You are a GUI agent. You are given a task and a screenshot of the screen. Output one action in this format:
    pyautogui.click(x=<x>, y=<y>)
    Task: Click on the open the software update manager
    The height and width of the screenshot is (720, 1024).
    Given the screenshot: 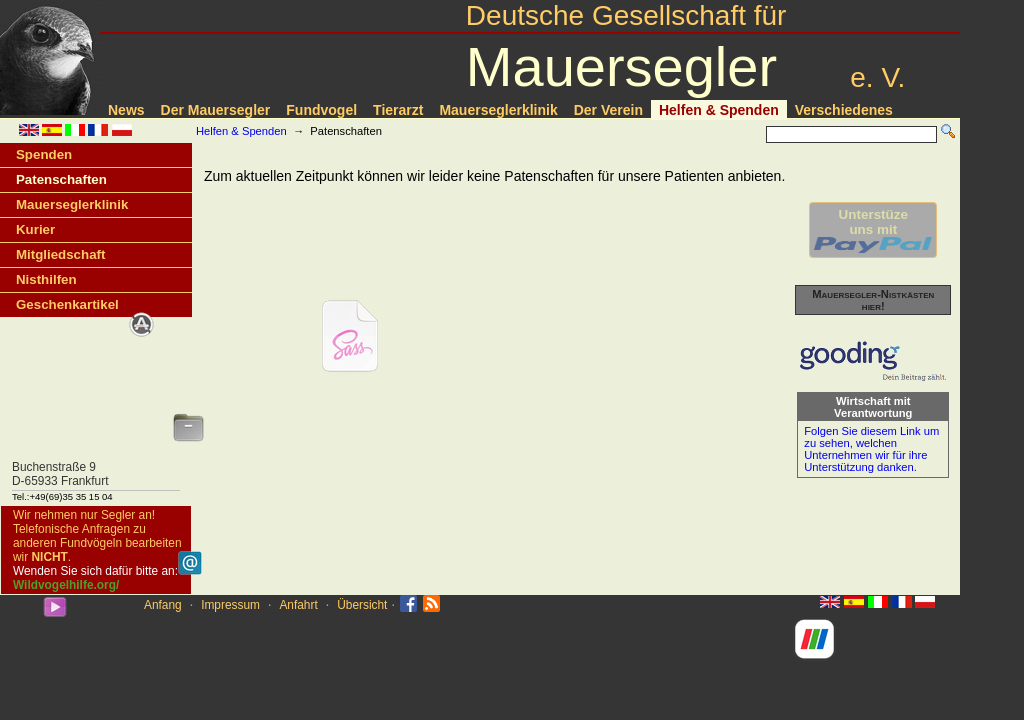 What is the action you would take?
    pyautogui.click(x=141, y=324)
    